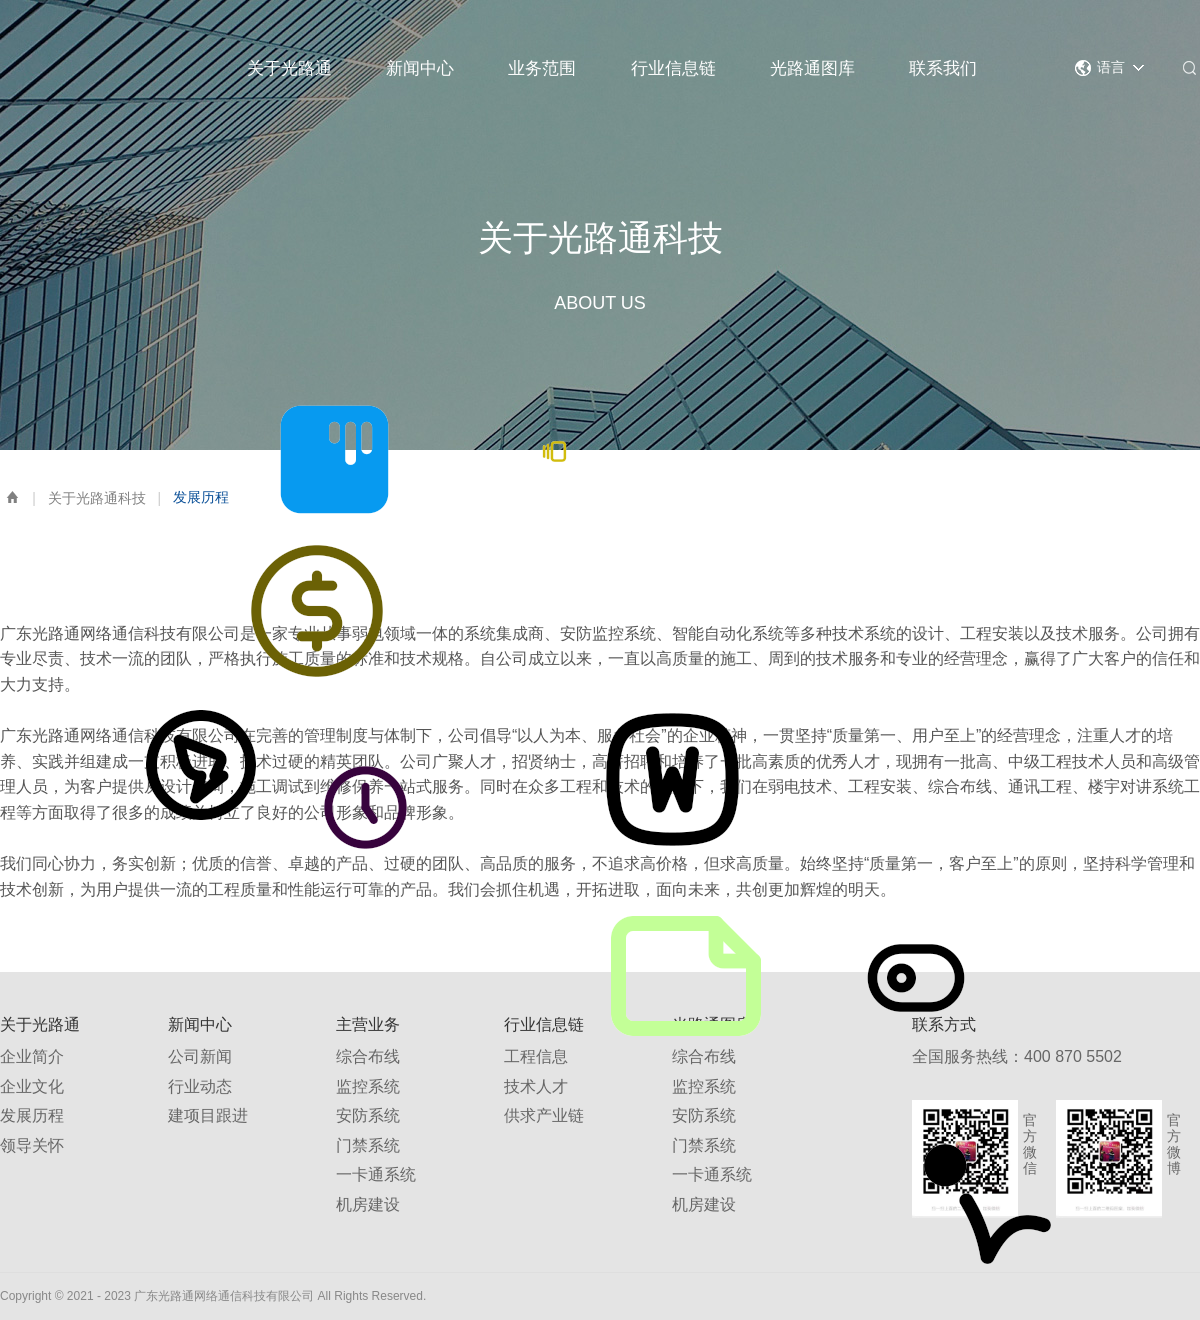 The image size is (1200, 1320). I want to click on view current time, so click(365, 807).